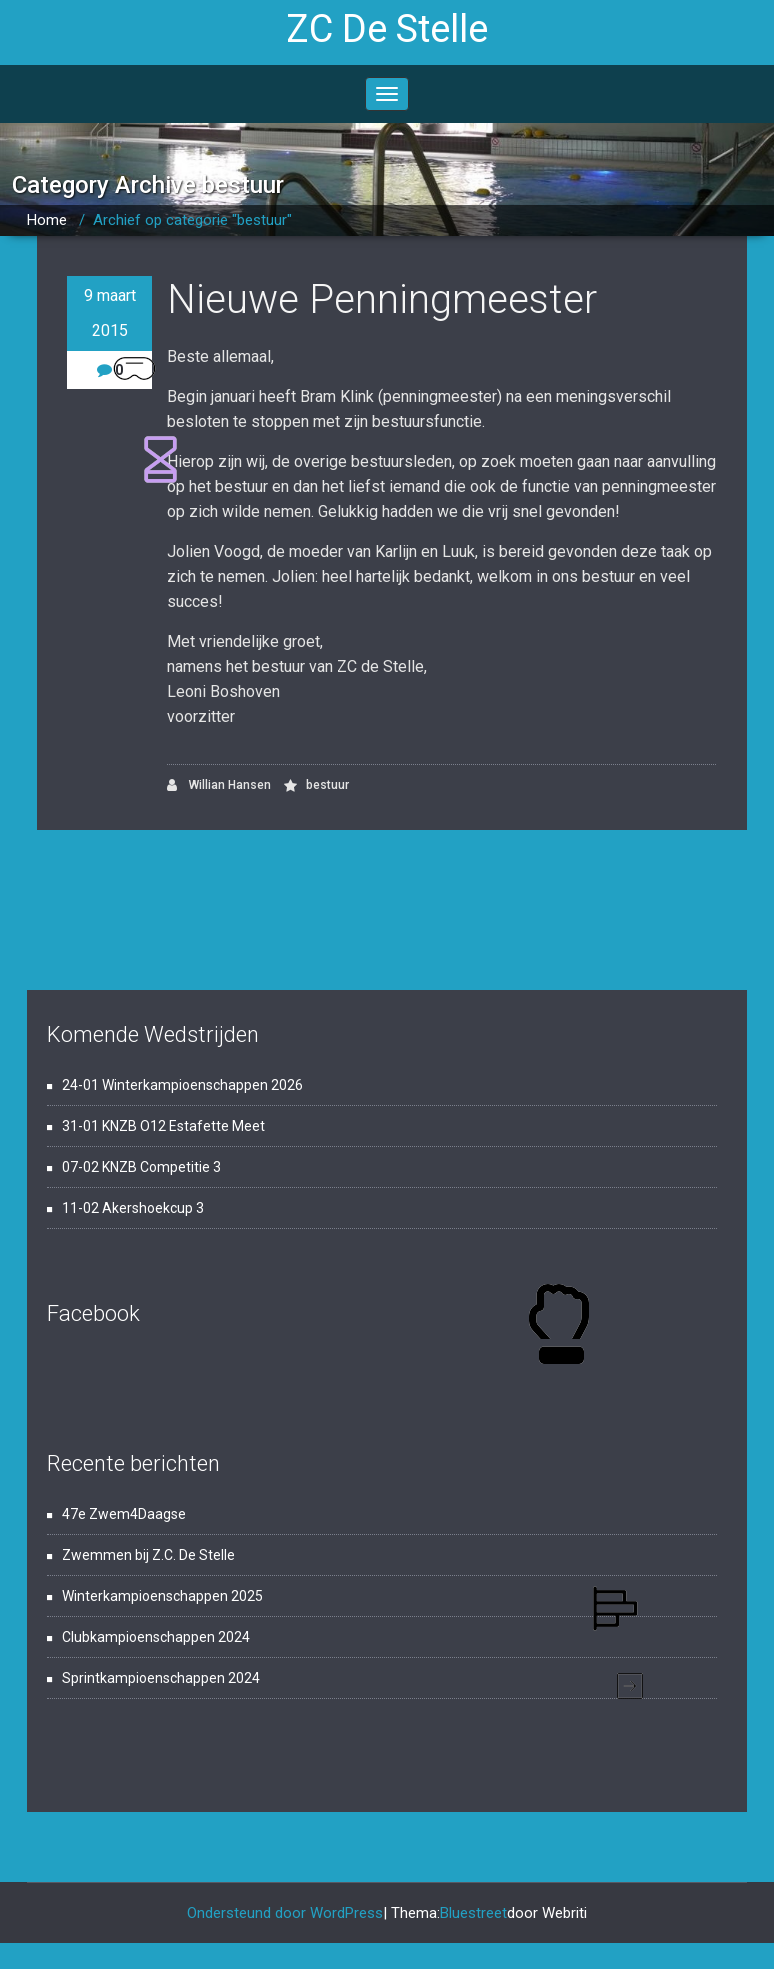  What do you see at coordinates (613, 1608) in the screenshot?
I see `view horizontal bar chart data` at bounding box center [613, 1608].